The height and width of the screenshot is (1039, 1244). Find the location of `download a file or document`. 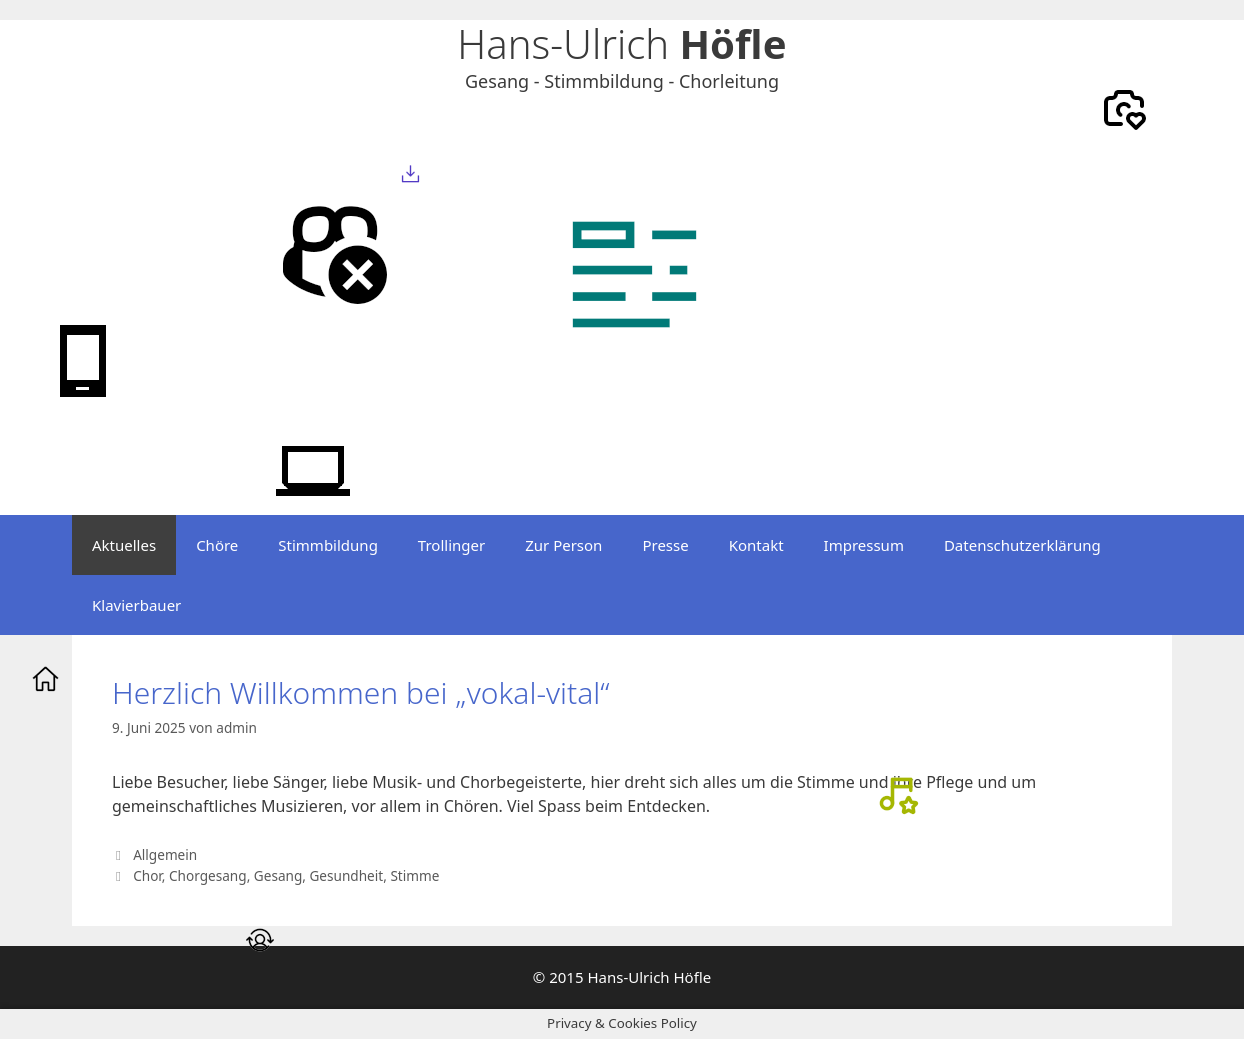

download a file or document is located at coordinates (410, 174).